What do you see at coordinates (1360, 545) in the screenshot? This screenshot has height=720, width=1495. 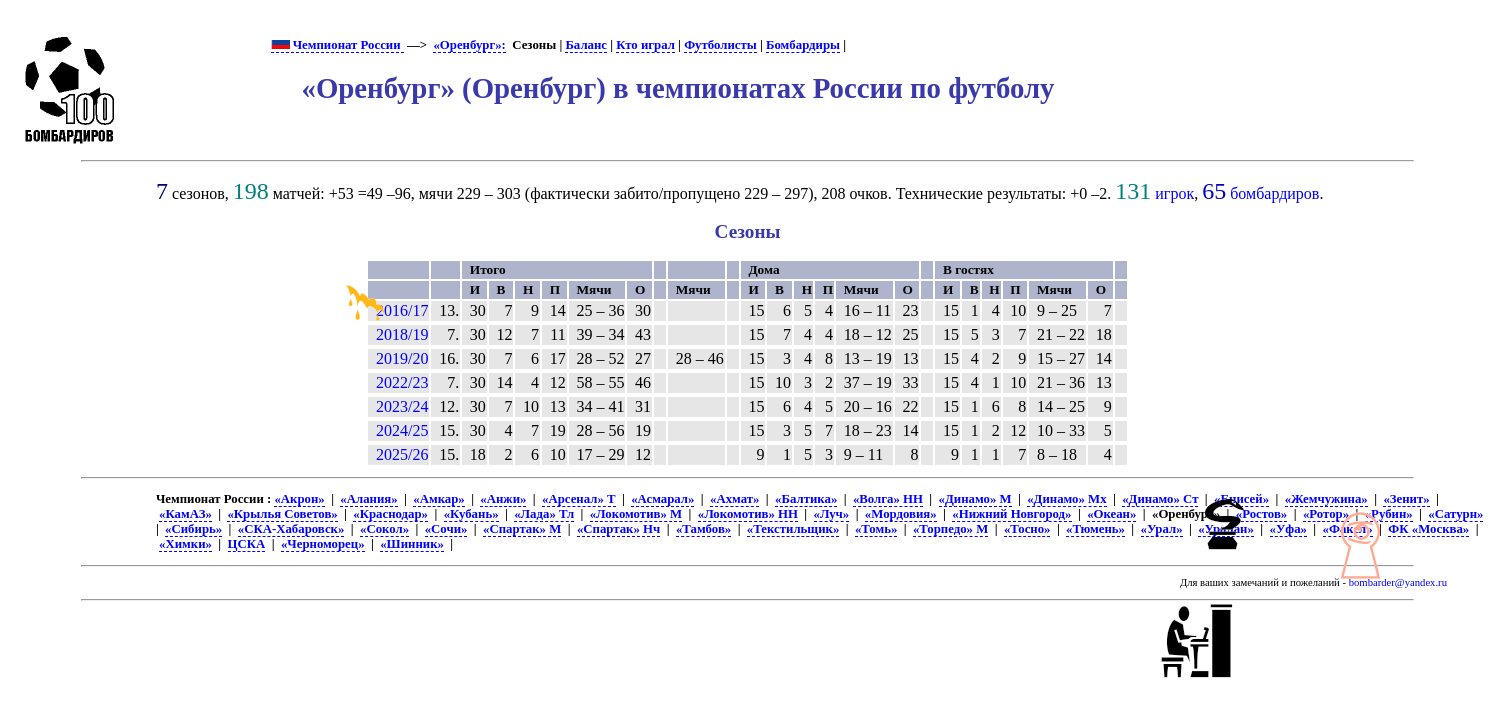 I see `indicates someone may be watching or monitoring activity` at bounding box center [1360, 545].